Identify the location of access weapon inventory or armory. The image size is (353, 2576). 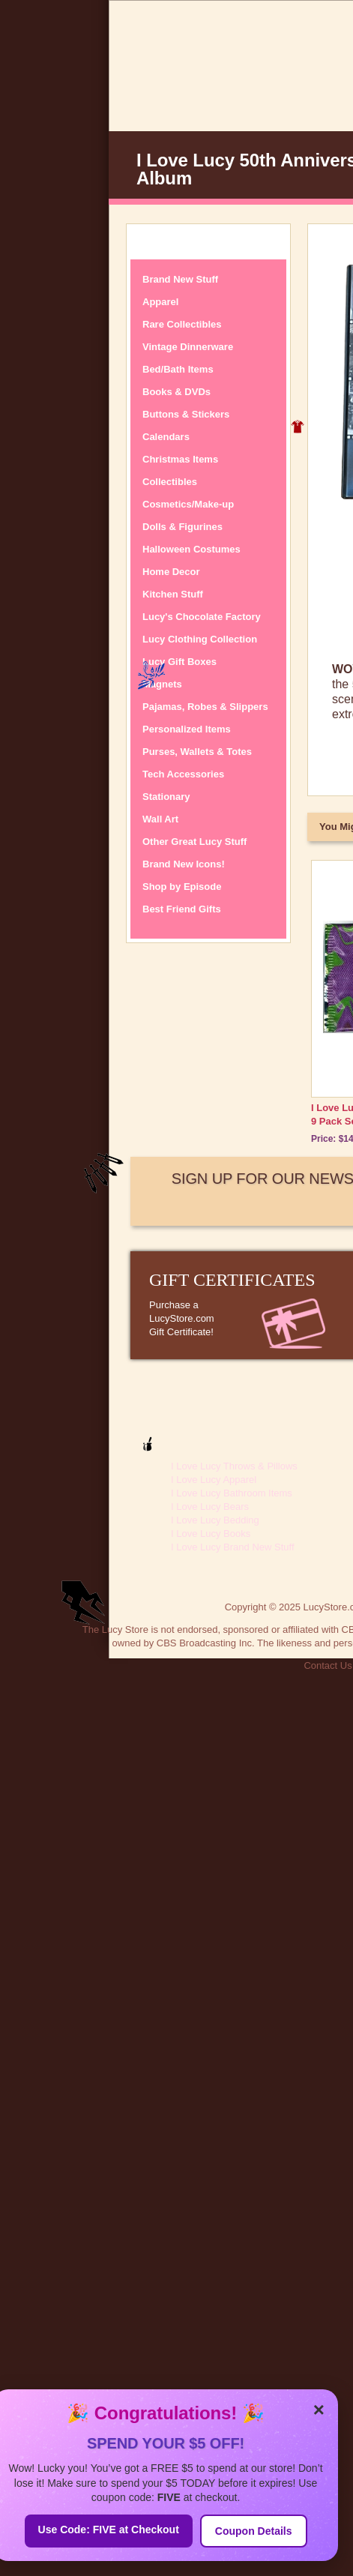
(103, 1173).